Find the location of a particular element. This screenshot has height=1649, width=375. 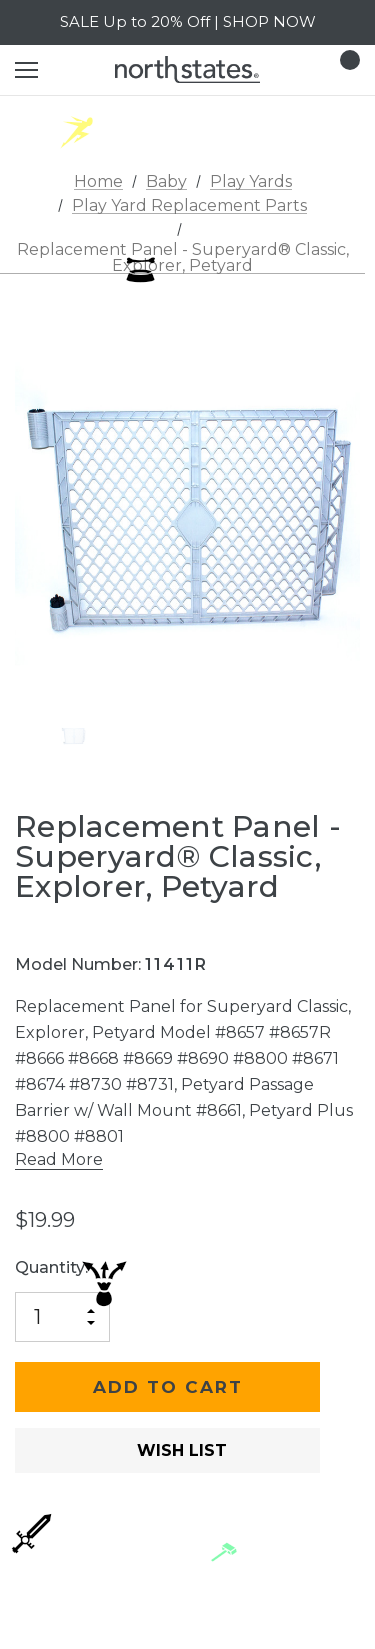

equip or select a sword weapon is located at coordinates (31, 1533).